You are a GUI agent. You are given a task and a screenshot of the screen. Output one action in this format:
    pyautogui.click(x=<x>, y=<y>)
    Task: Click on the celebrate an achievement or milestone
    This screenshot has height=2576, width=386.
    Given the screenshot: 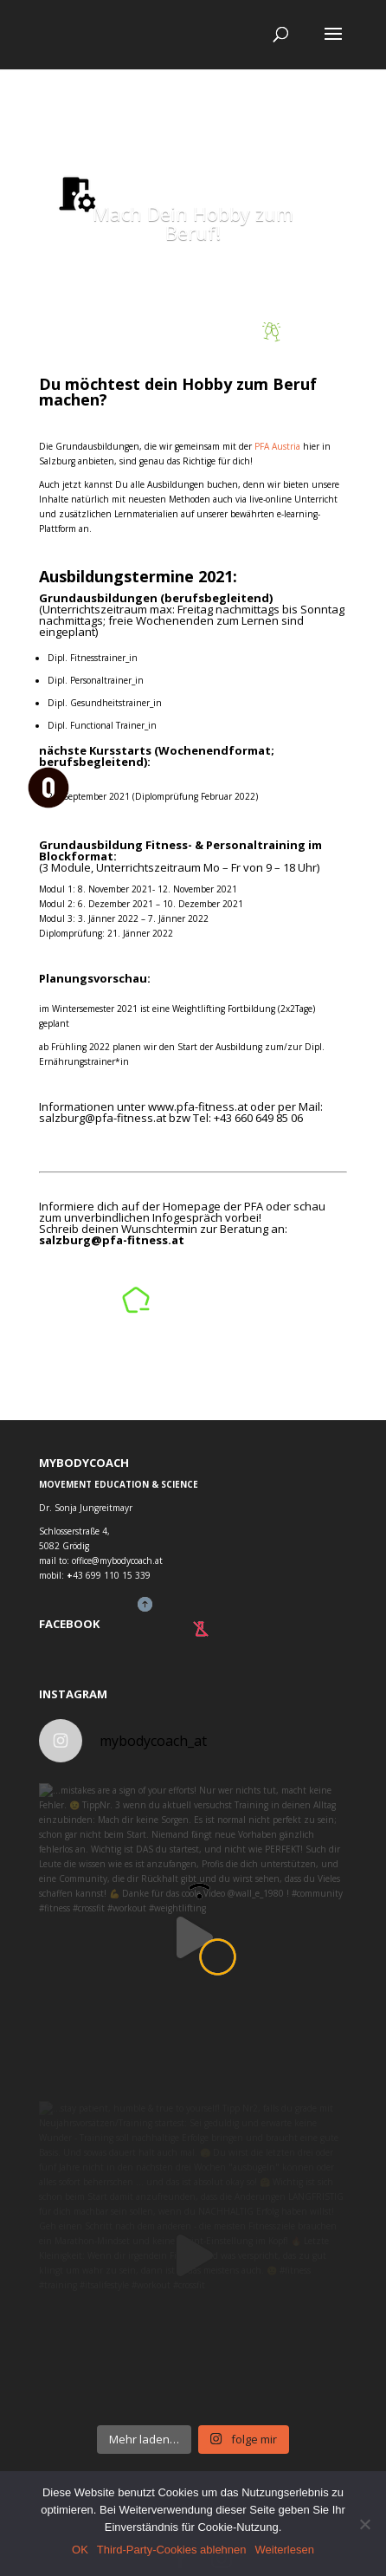 What is the action you would take?
    pyautogui.click(x=272, y=332)
    